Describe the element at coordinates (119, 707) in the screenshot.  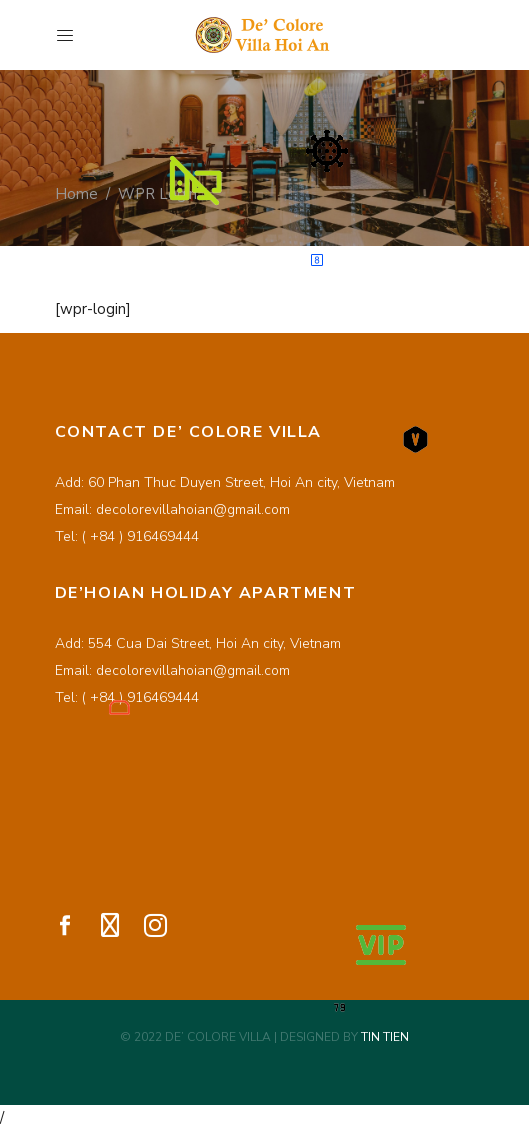
I see `indicates a tab or panel header element` at that location.